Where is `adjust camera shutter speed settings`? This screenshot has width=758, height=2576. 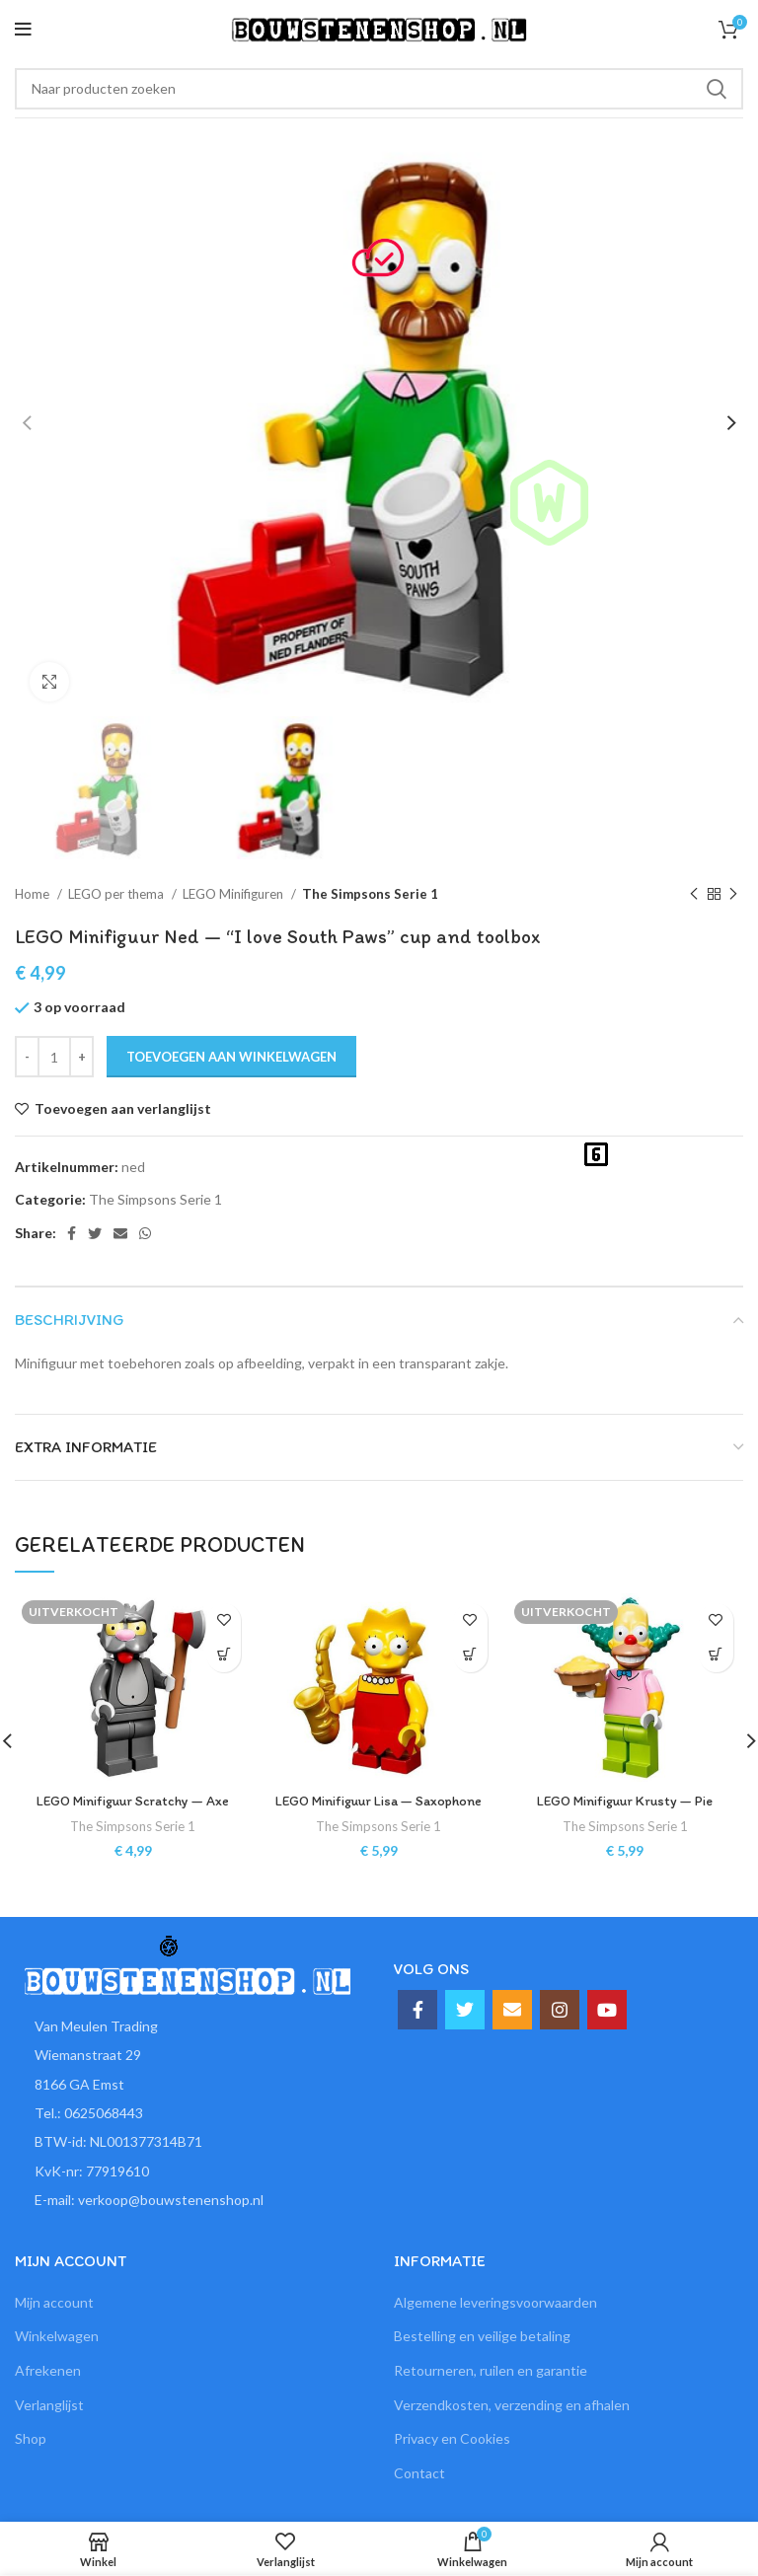
adjust camera shutter speed settings is located at coordinates (169, 1947).